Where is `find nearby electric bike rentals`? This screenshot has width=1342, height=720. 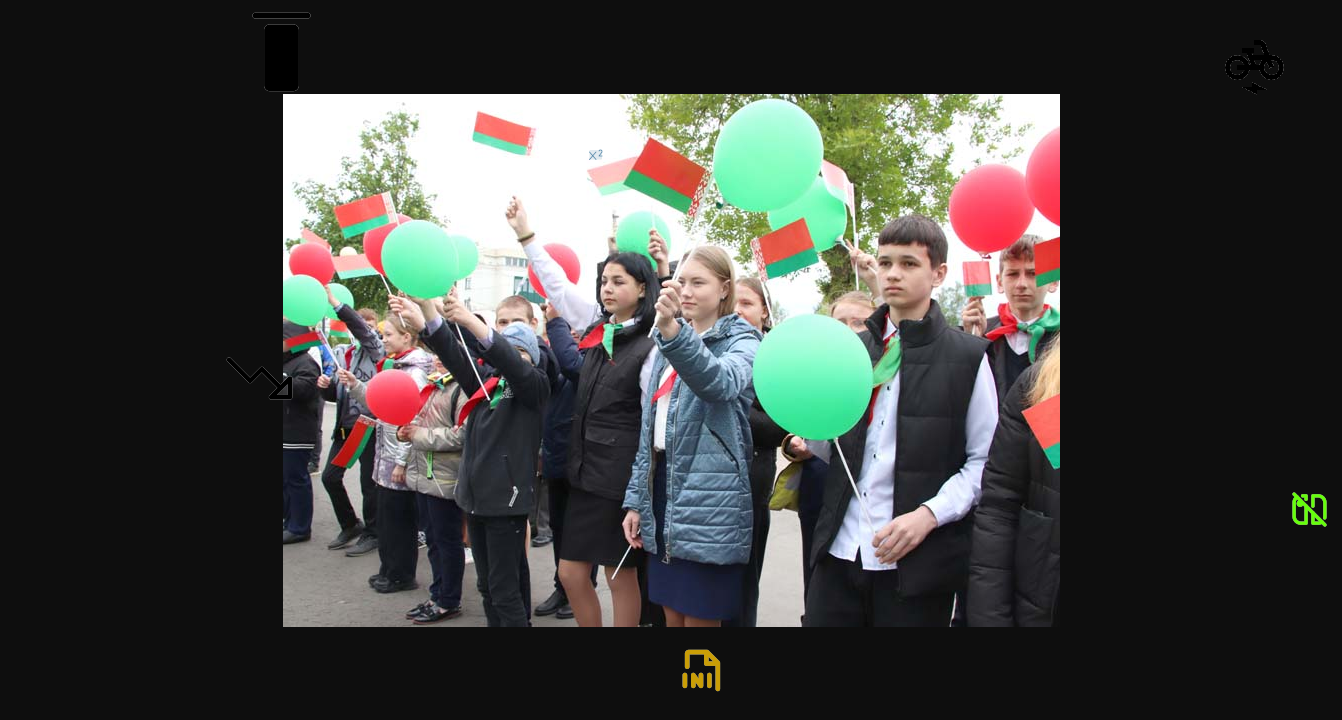 find nearby electric bike rentals is located at coordinates (1254, 67).